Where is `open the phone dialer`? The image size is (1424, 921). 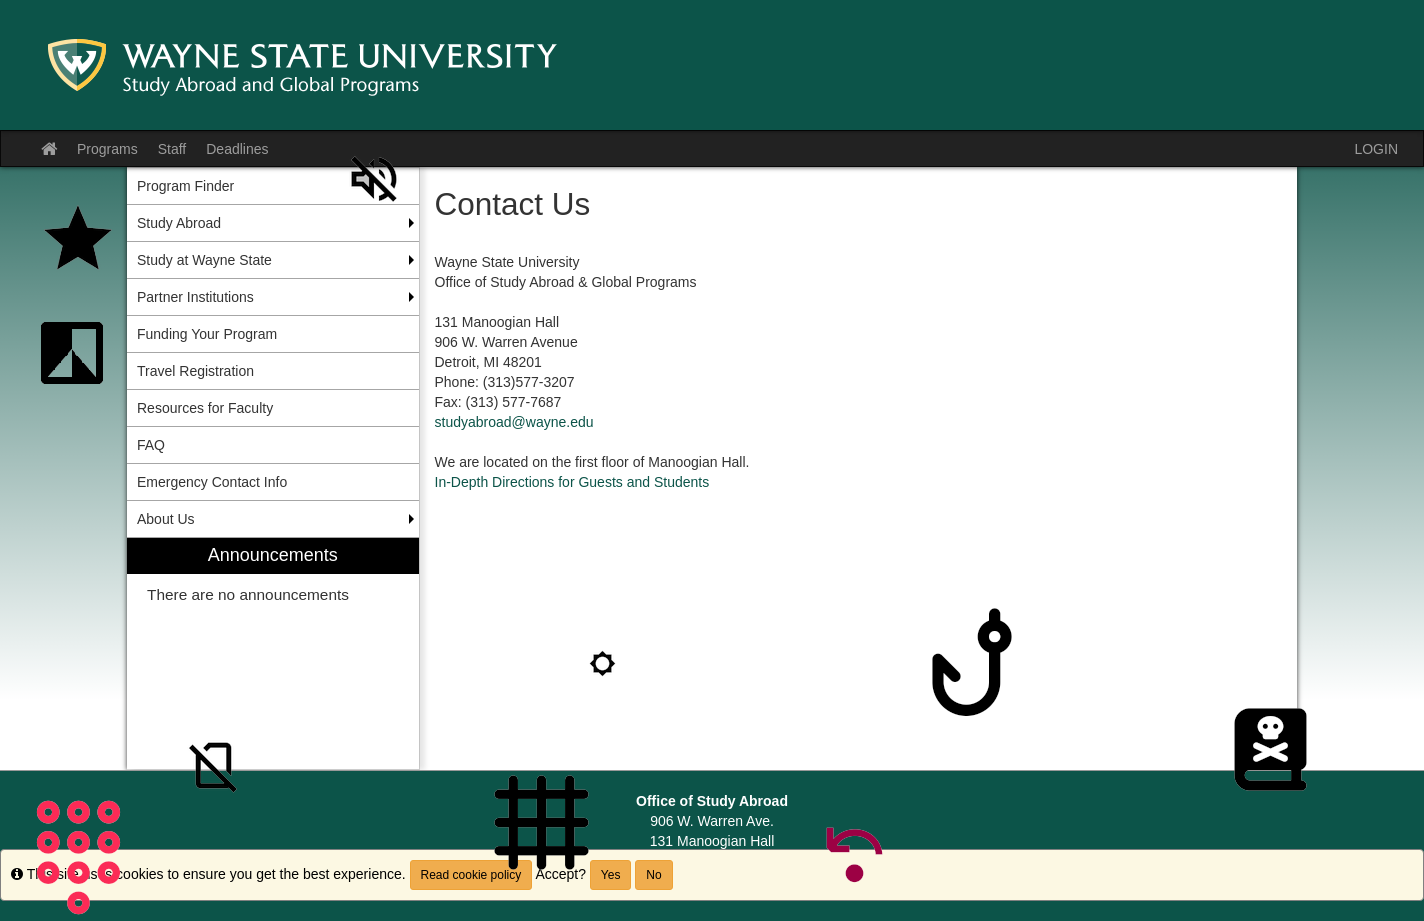 open the phone dialer is located at coordinates (78, 857).